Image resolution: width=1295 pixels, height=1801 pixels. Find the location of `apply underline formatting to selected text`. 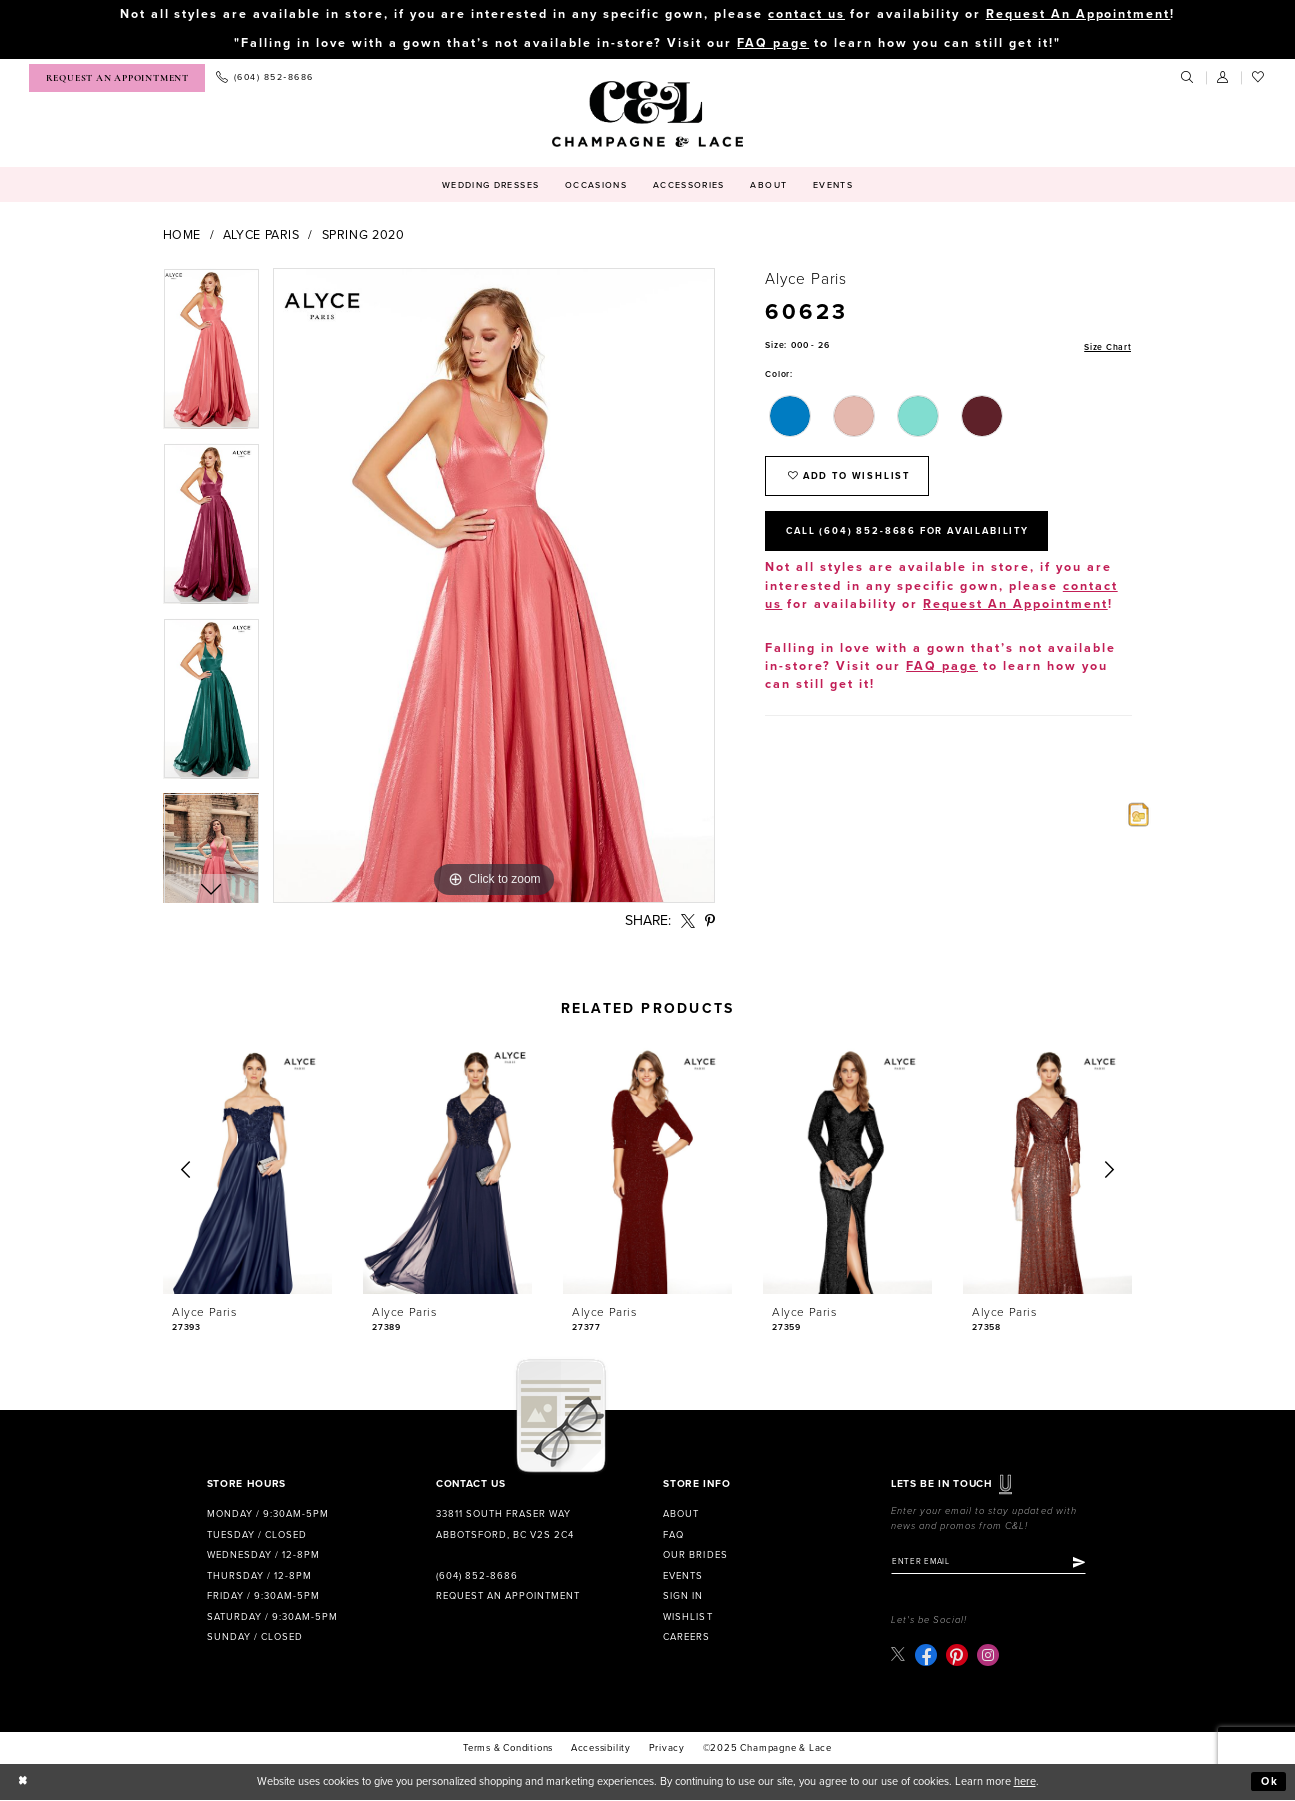

apply underline formatting to selected text is located at coordinates (1005, 1484).